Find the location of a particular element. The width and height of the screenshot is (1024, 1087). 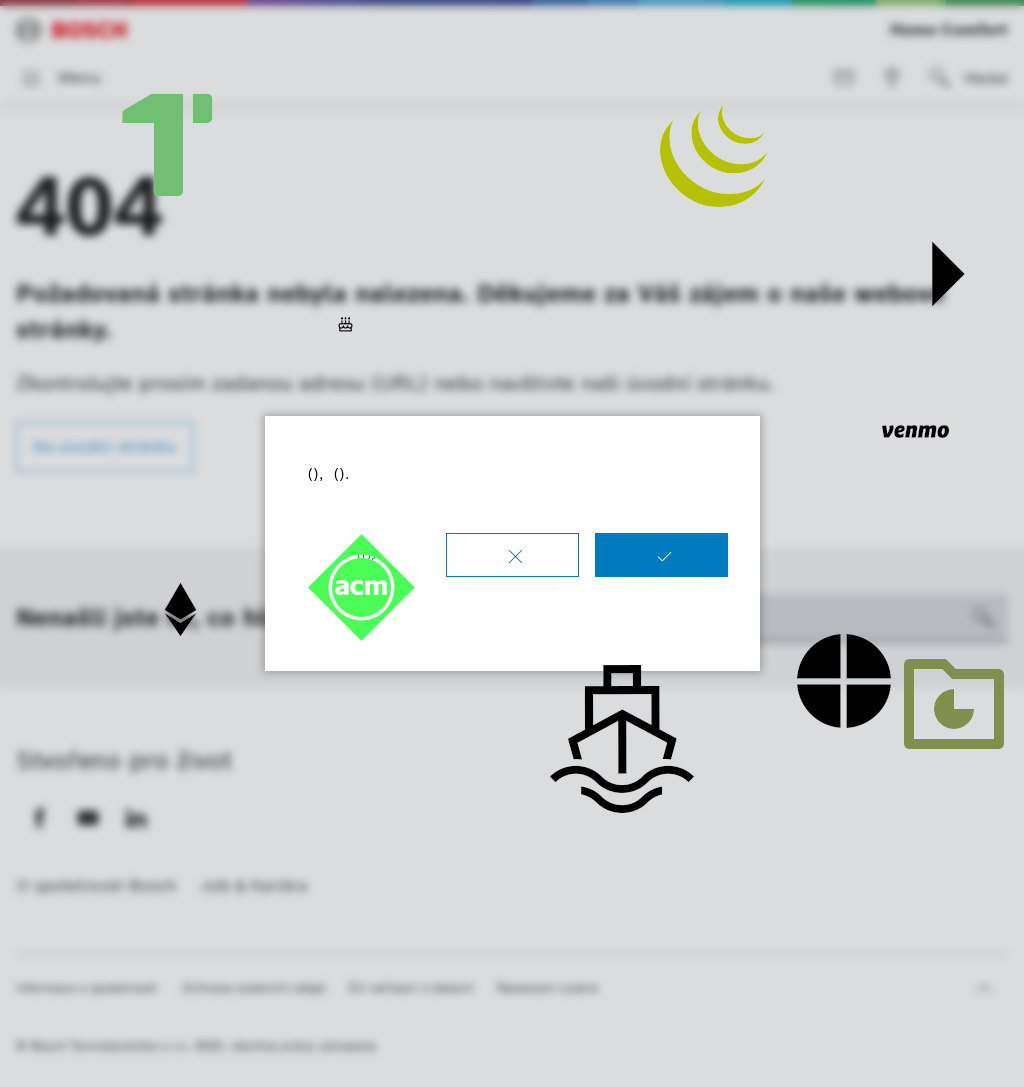

access analytics or reports folder is located at coordinates (954, 704).